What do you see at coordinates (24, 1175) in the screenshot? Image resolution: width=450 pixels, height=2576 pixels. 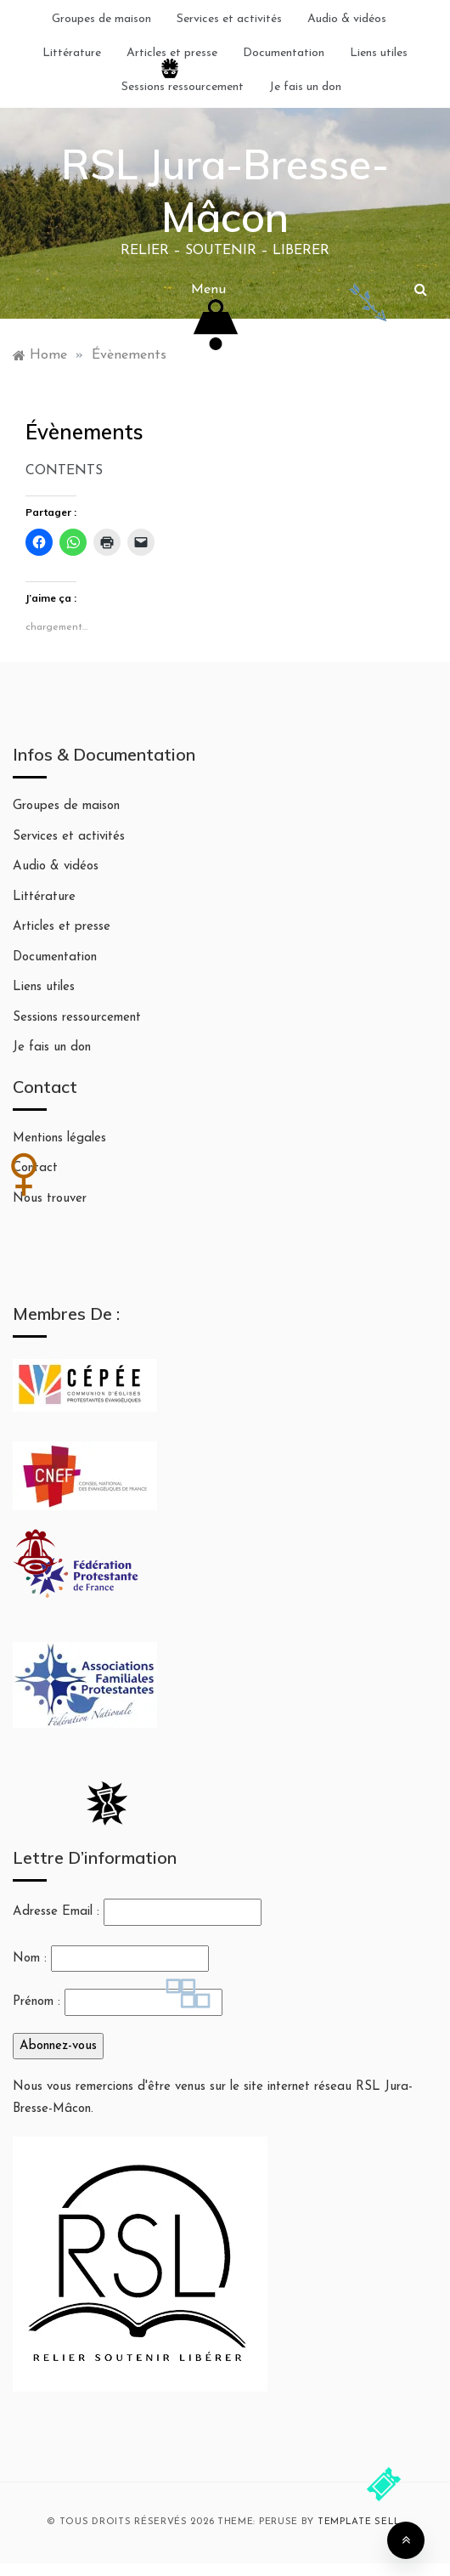 I see `select female gender option` at bounding box center [24, 1175].